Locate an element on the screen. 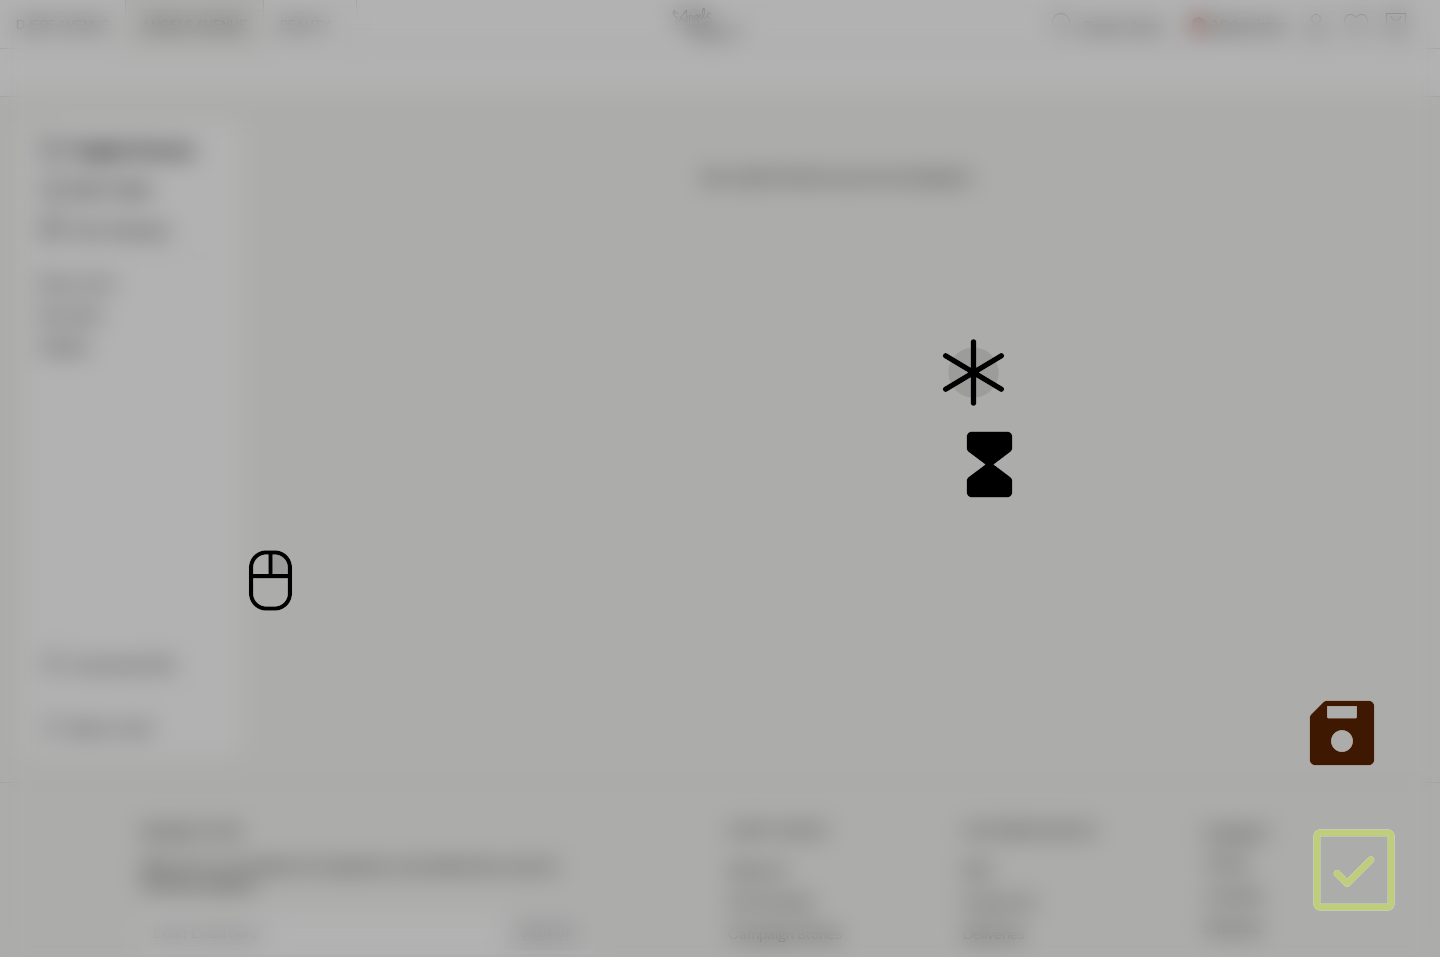 Image resolution: width=1440 pixels, height=957 pixels. perform a right-click action is located at coordinates (270, 580).